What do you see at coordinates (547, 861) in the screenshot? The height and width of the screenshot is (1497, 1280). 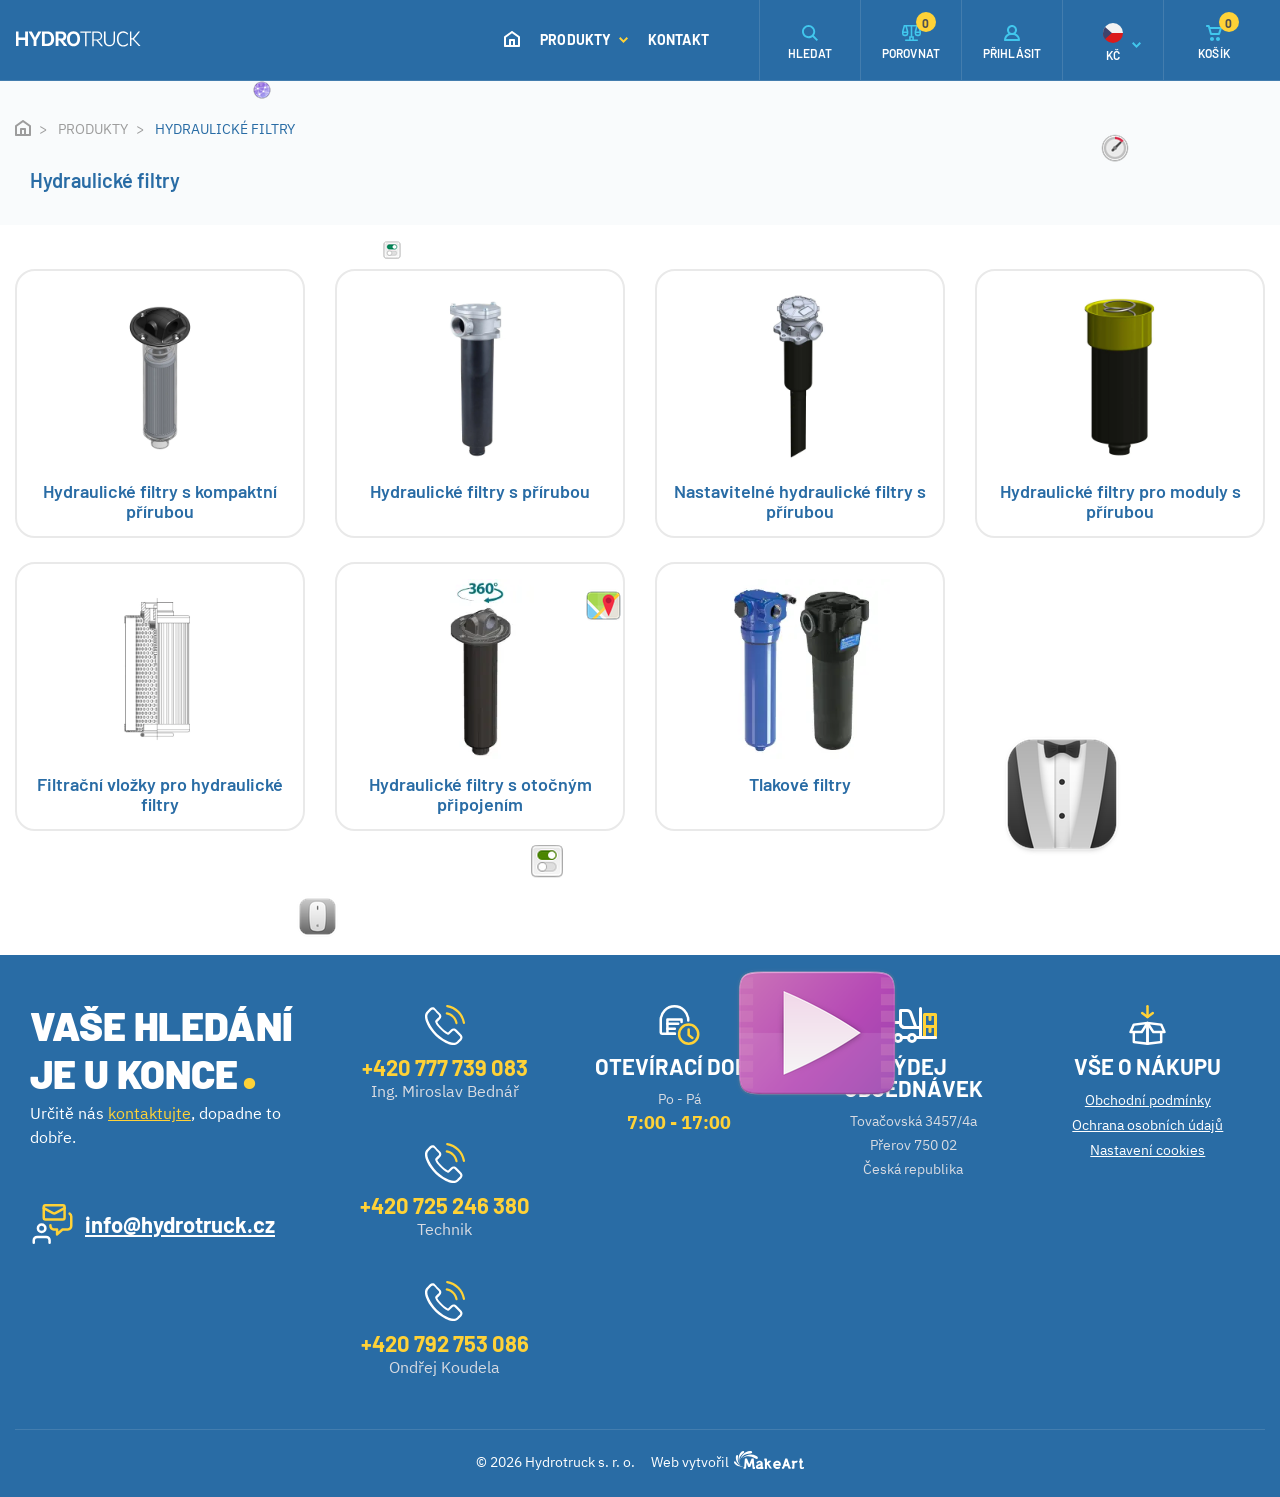 I see `open unity tweak tool settings` at bounding box center [547, 861].